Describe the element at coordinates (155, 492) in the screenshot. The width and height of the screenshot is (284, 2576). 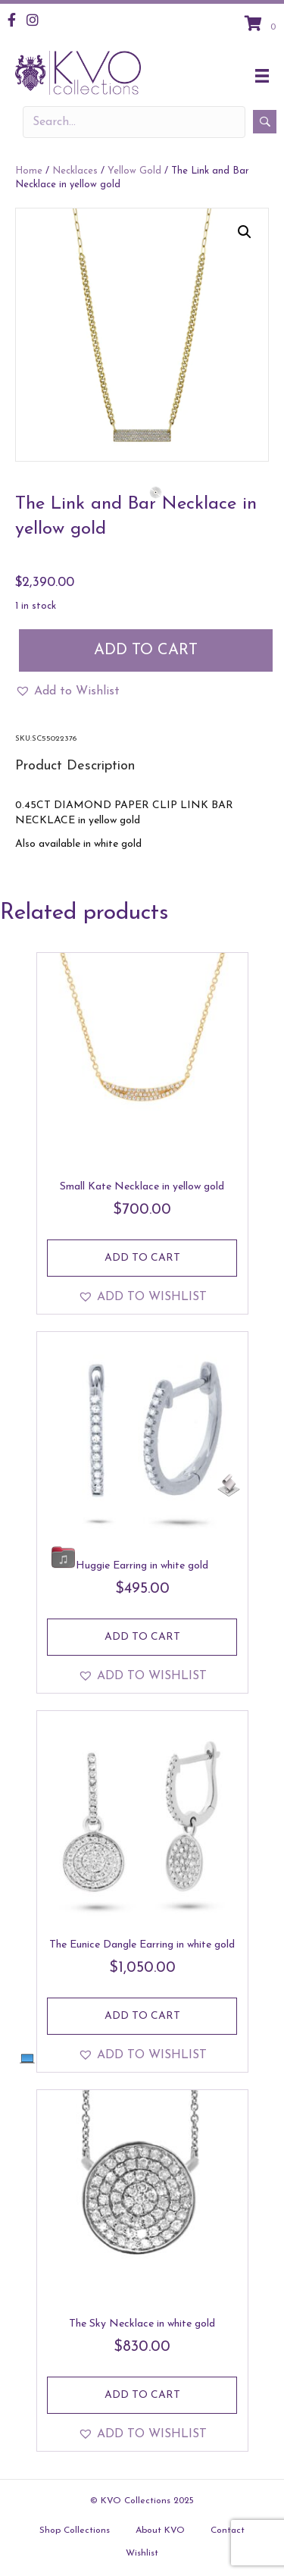
I see `indicates a DVD-RW drive or rewritable disc` at that location.